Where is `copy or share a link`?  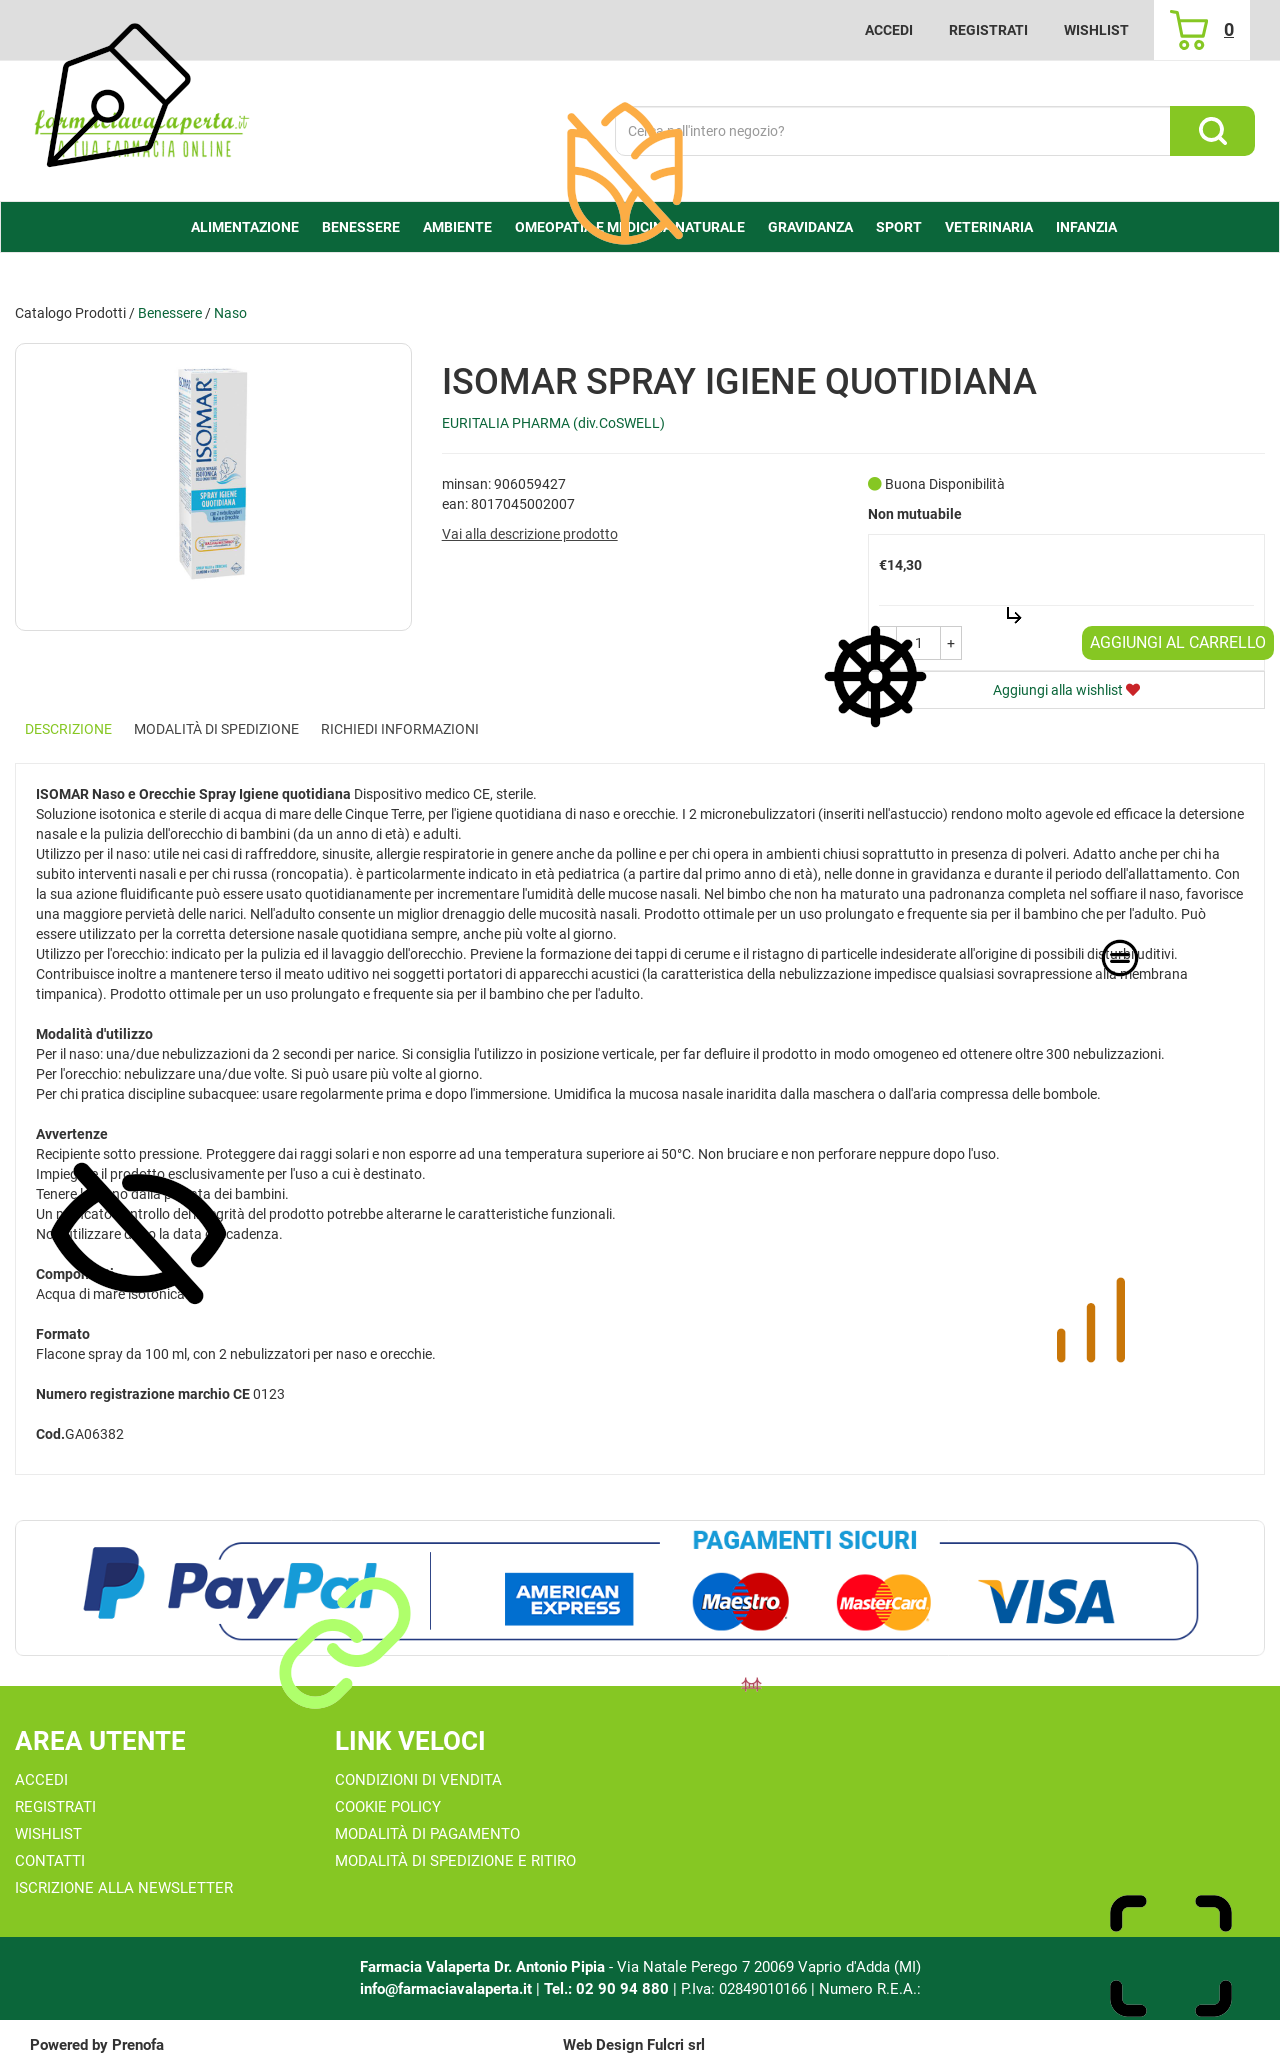
copy or share a link is located at coordinates (345, 1643).